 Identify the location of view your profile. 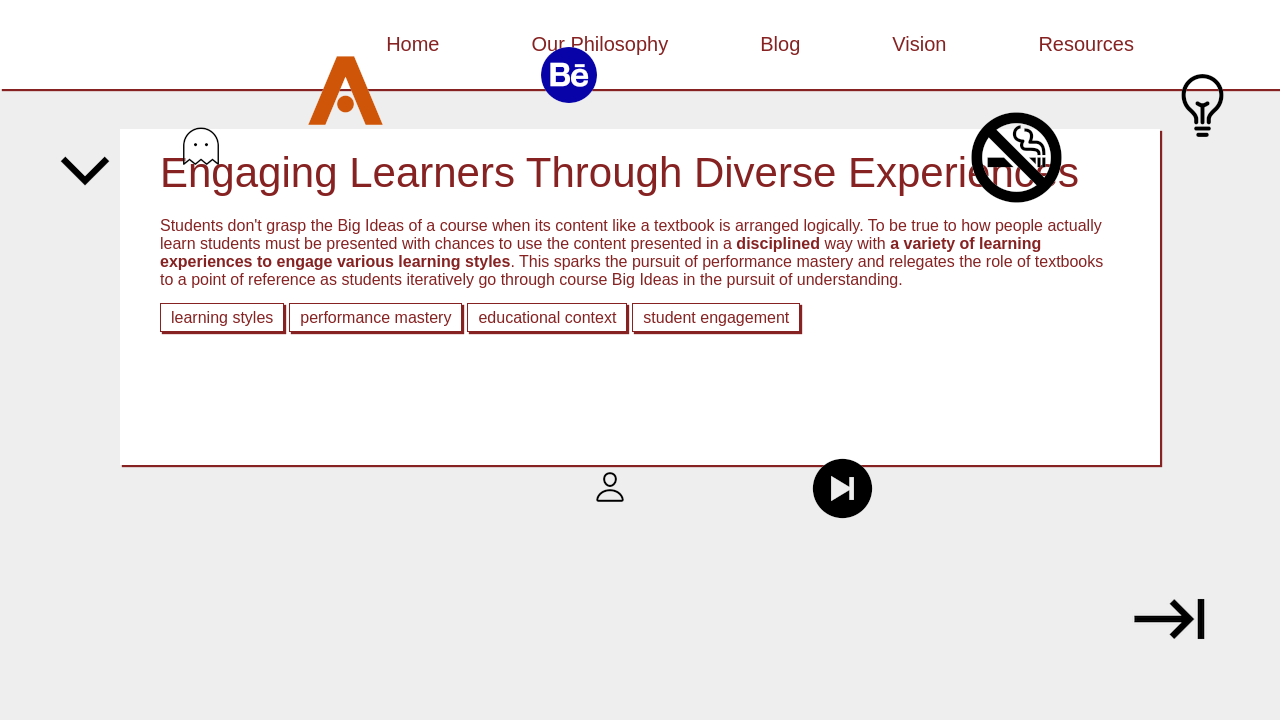
(610, 487).